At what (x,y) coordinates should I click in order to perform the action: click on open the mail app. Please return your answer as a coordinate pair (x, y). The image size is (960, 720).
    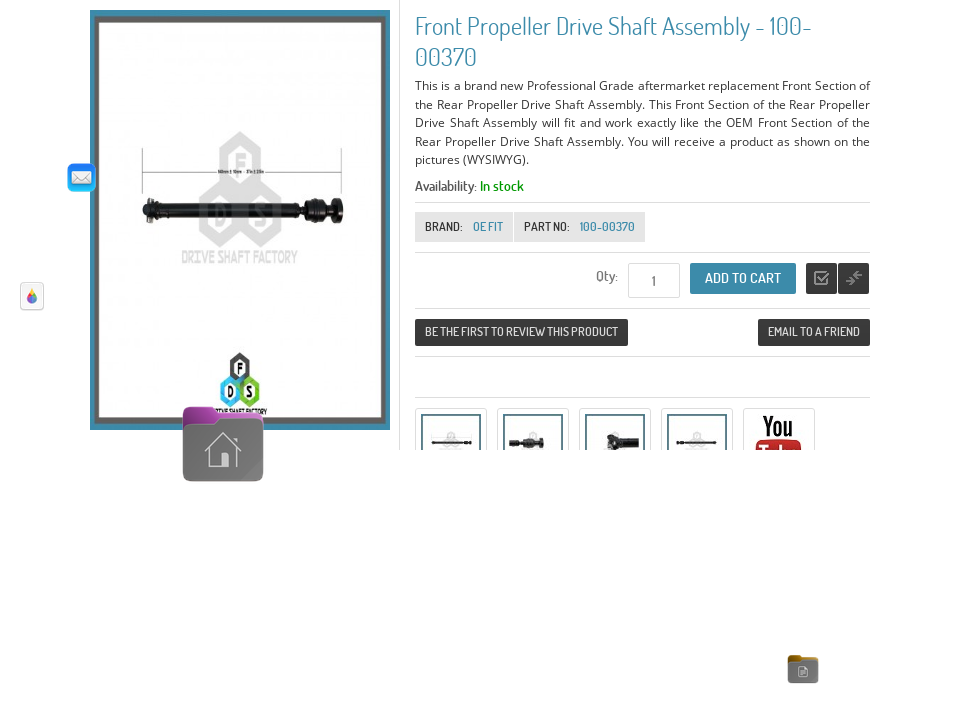
    Looking at the image, I should click on (81, 177).